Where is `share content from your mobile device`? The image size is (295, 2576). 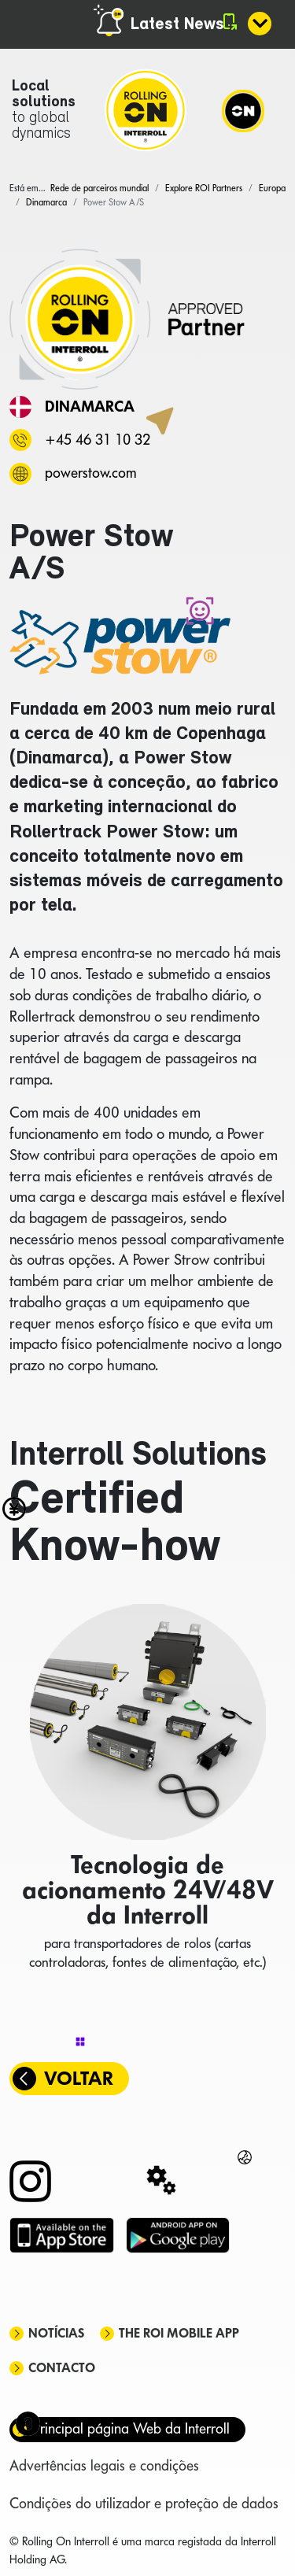
share content from your mobile device is located at coordinates (229, 21).